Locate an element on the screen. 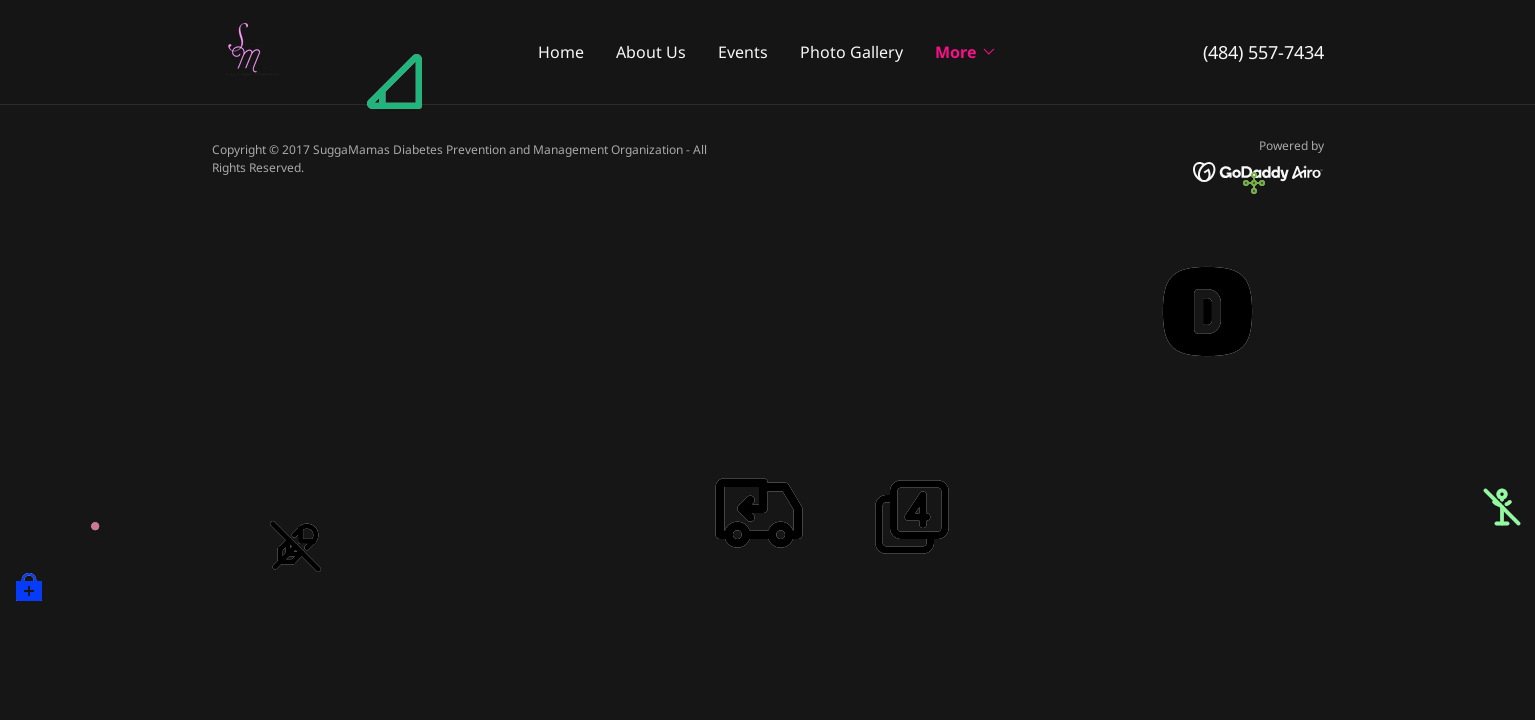 The width and height of the screenshot is (1535, 720). add item to shopping bag is located at coordinates (29, 587).